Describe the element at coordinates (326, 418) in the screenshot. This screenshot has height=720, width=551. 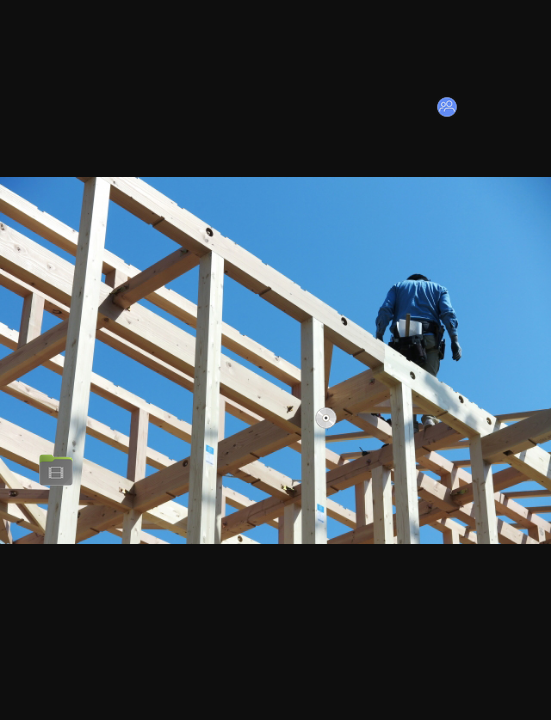
I see `indicates a CD-RW (rewritable disc) drive or device` at that location.